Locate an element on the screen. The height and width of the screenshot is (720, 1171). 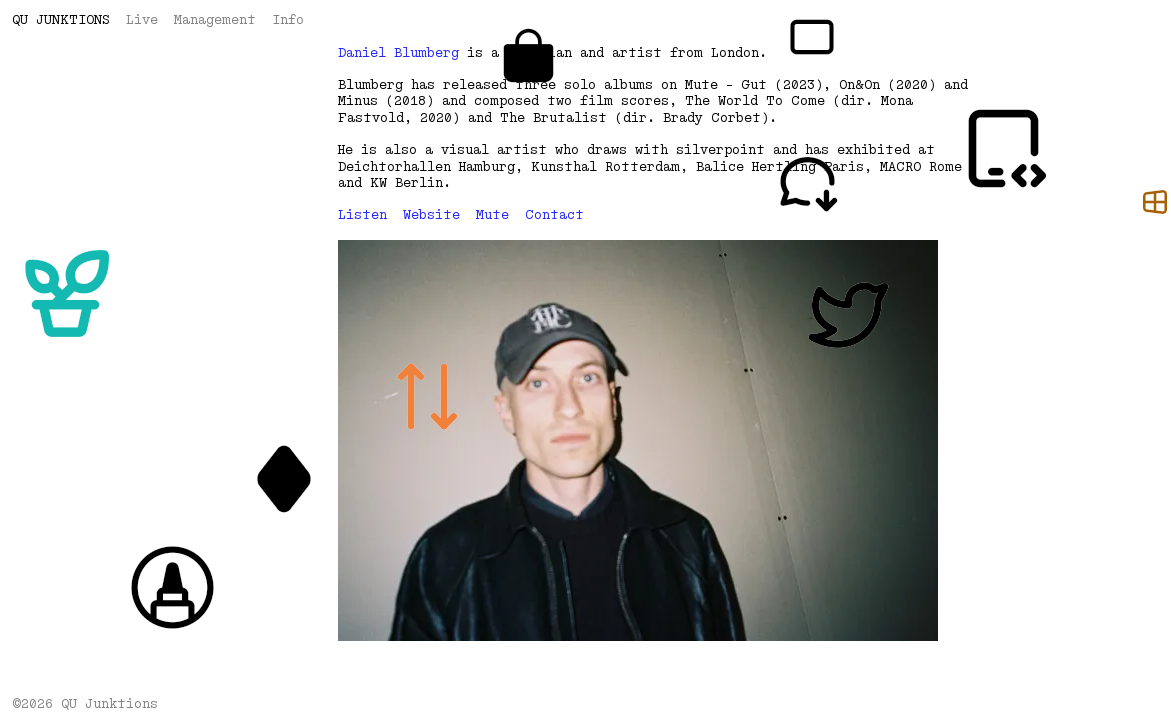
marker or highlighter tool is located at coordinates (172, 587).